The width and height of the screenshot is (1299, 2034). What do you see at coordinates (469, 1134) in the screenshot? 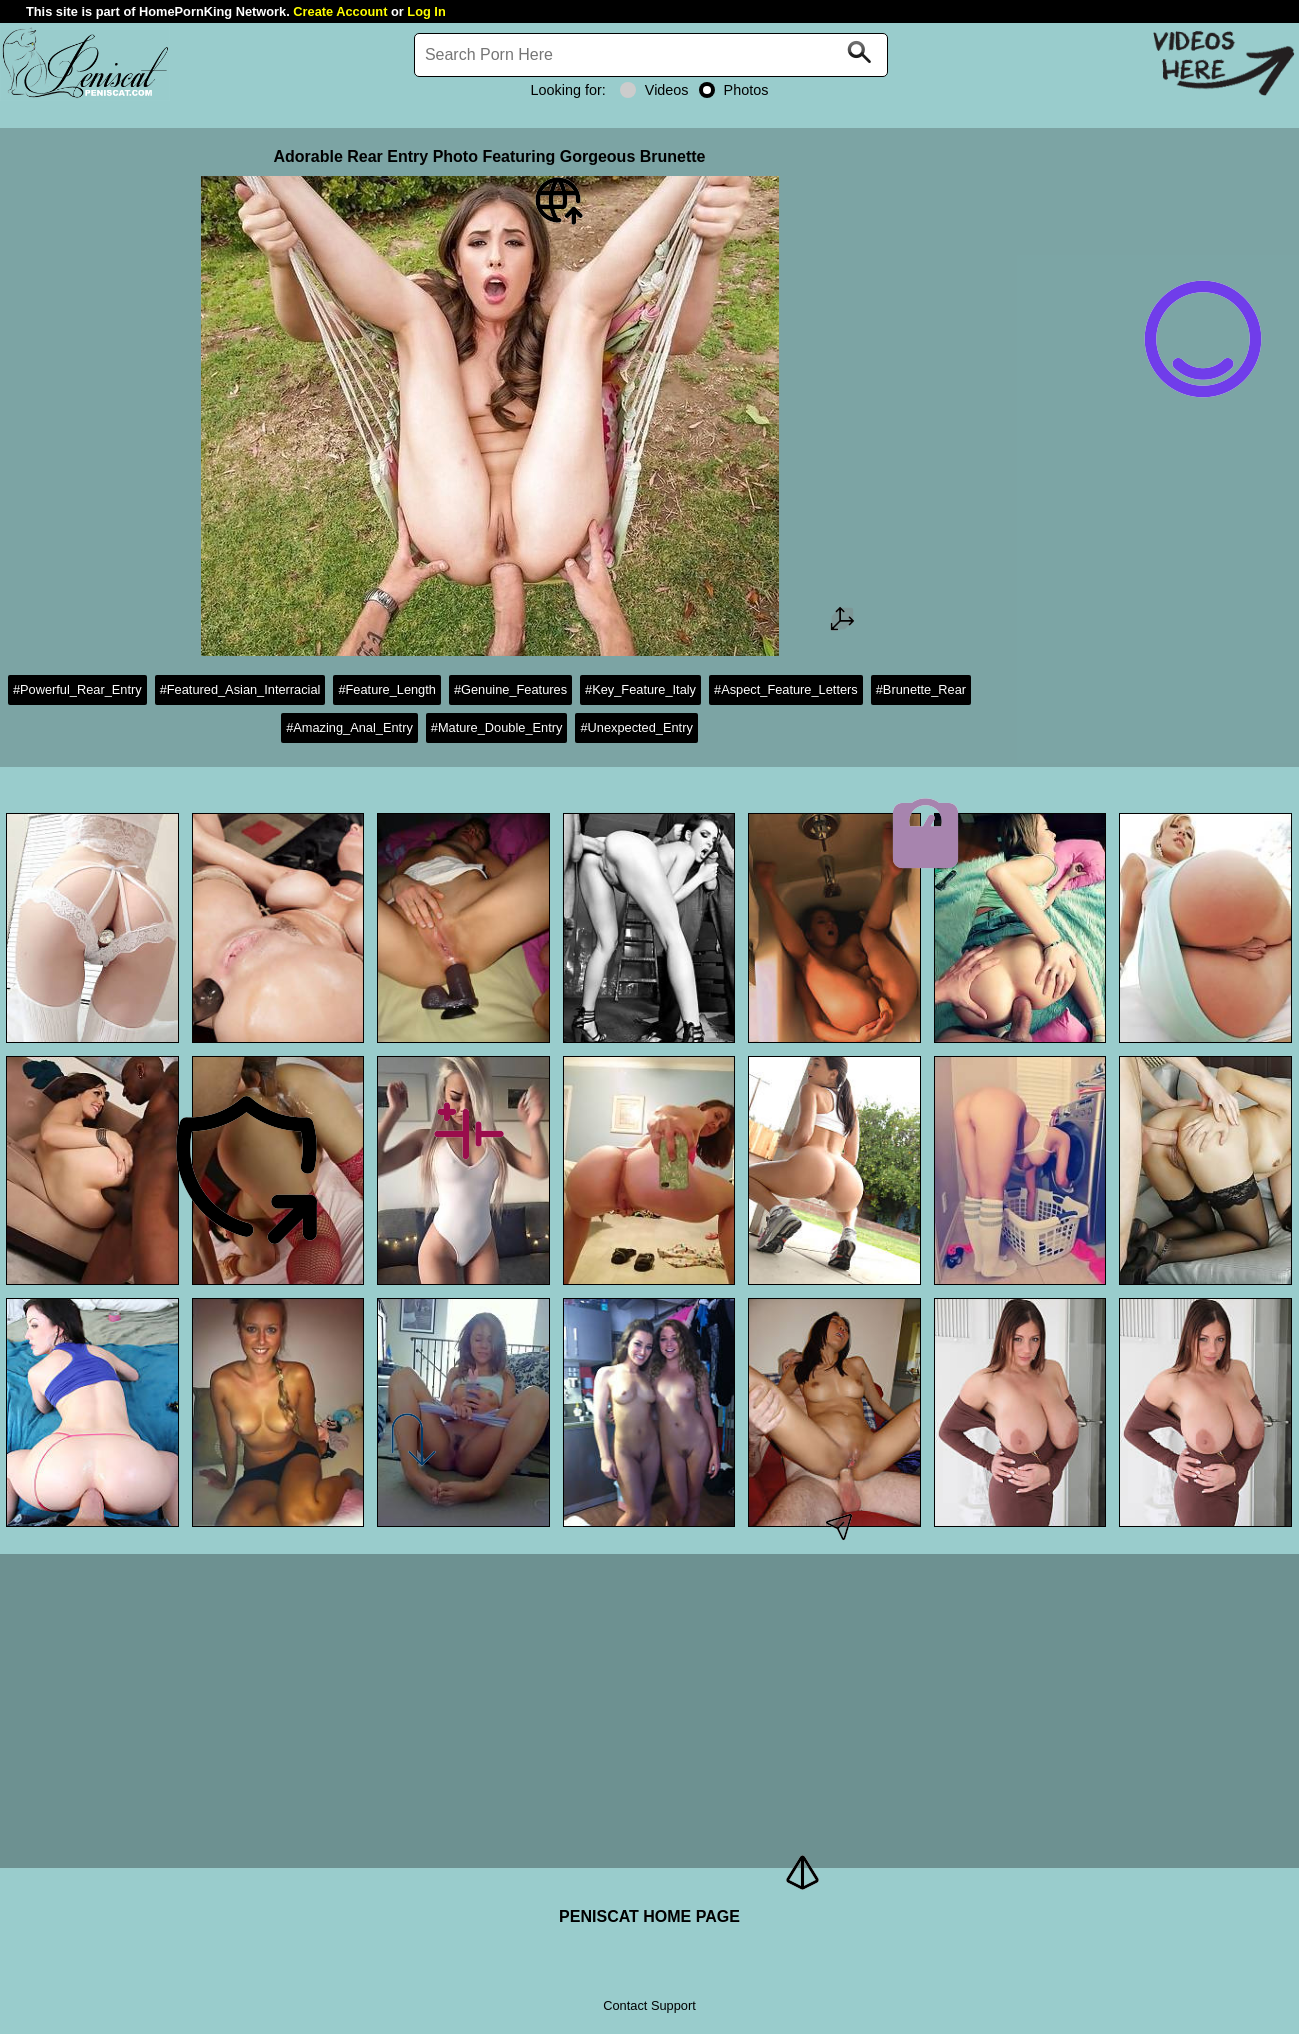
I see `add a new cell to the circuit diagram` at bounding box center [469, 1134].